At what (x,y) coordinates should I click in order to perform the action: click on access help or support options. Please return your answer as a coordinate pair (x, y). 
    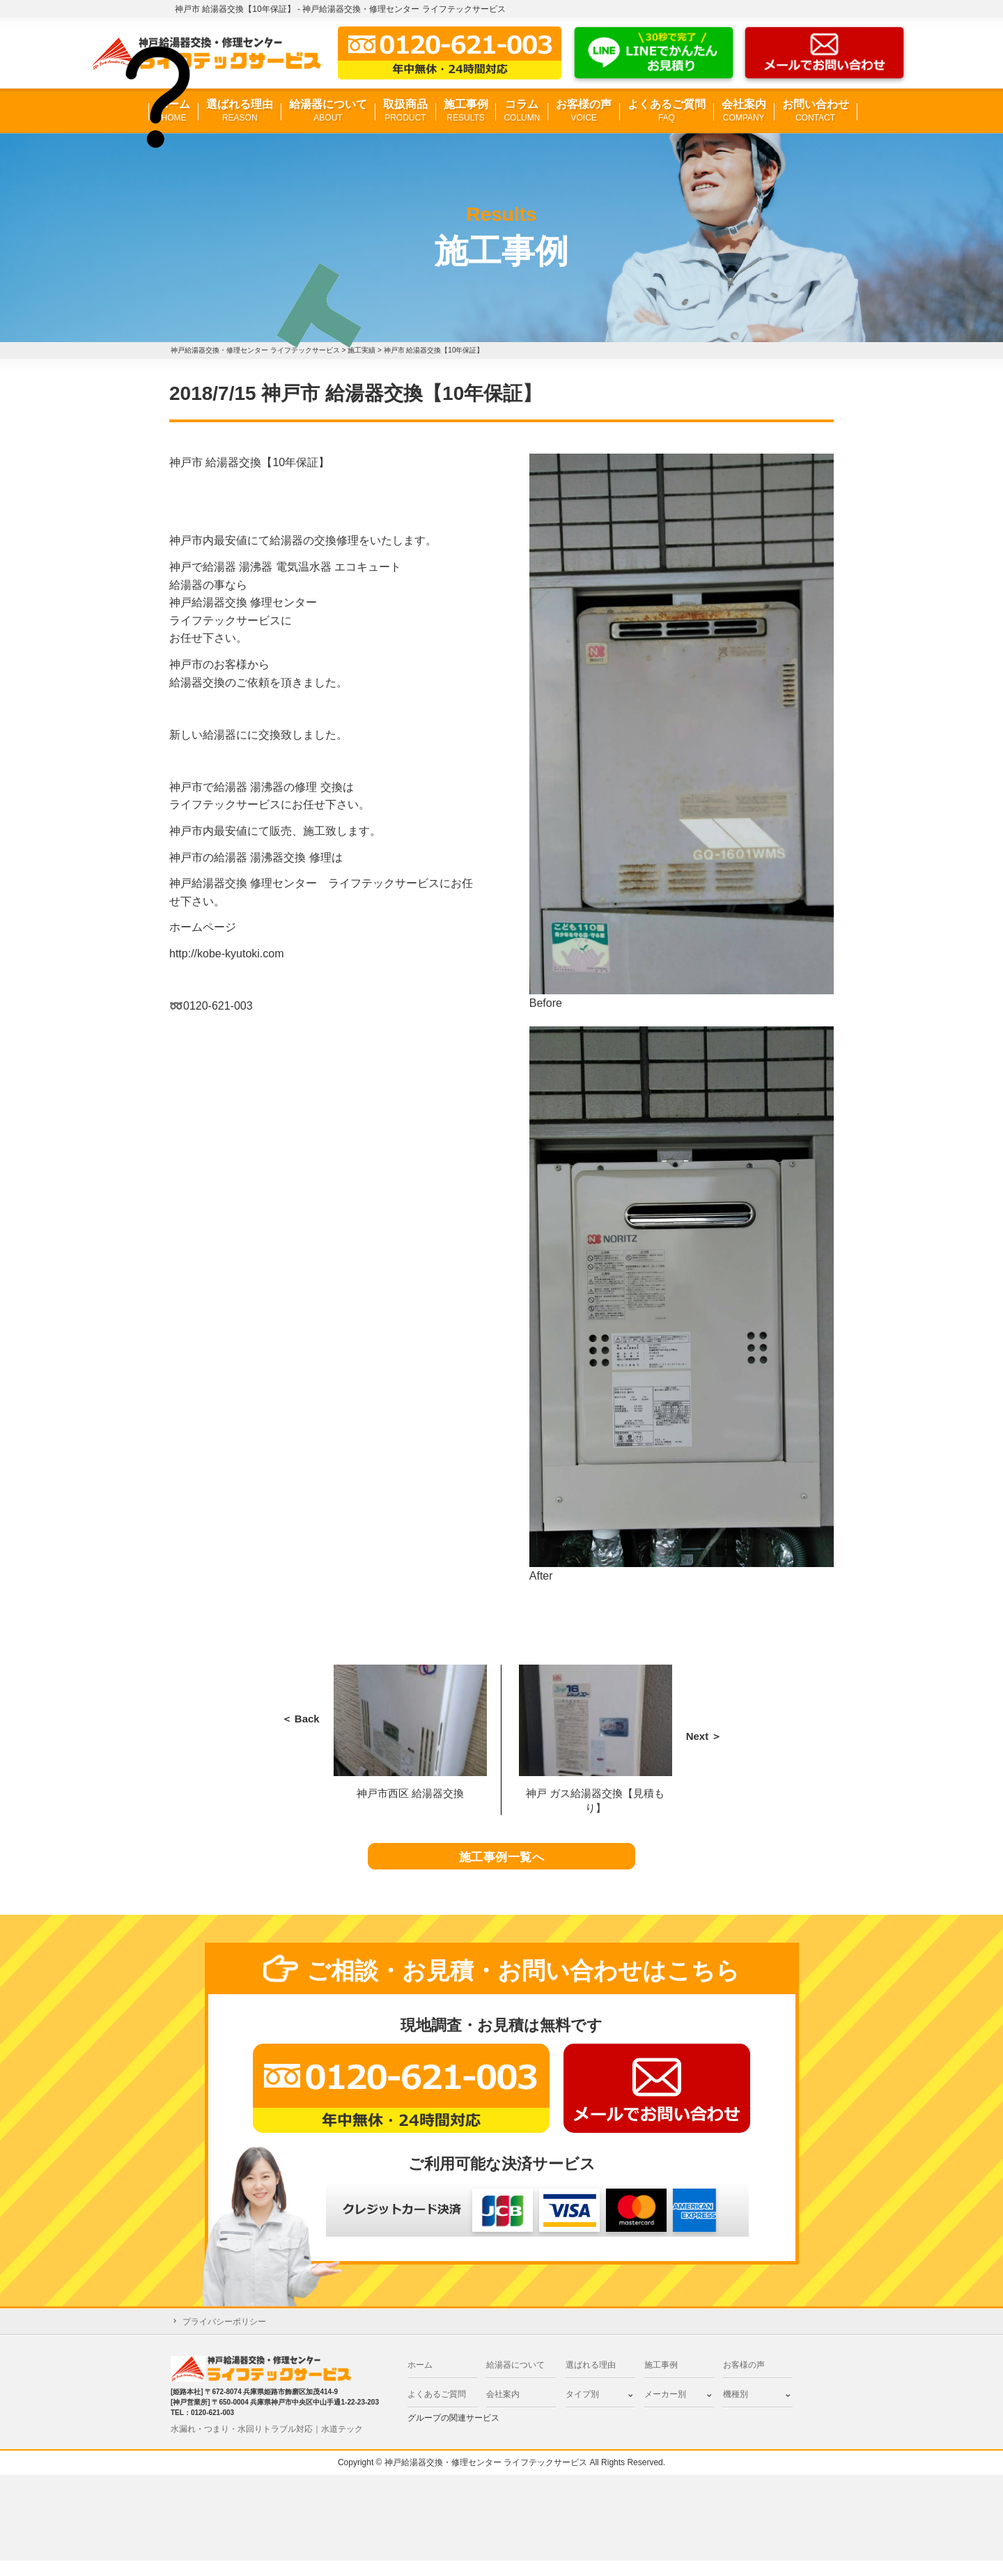
    Looking at the image, I should click on (157, 99).